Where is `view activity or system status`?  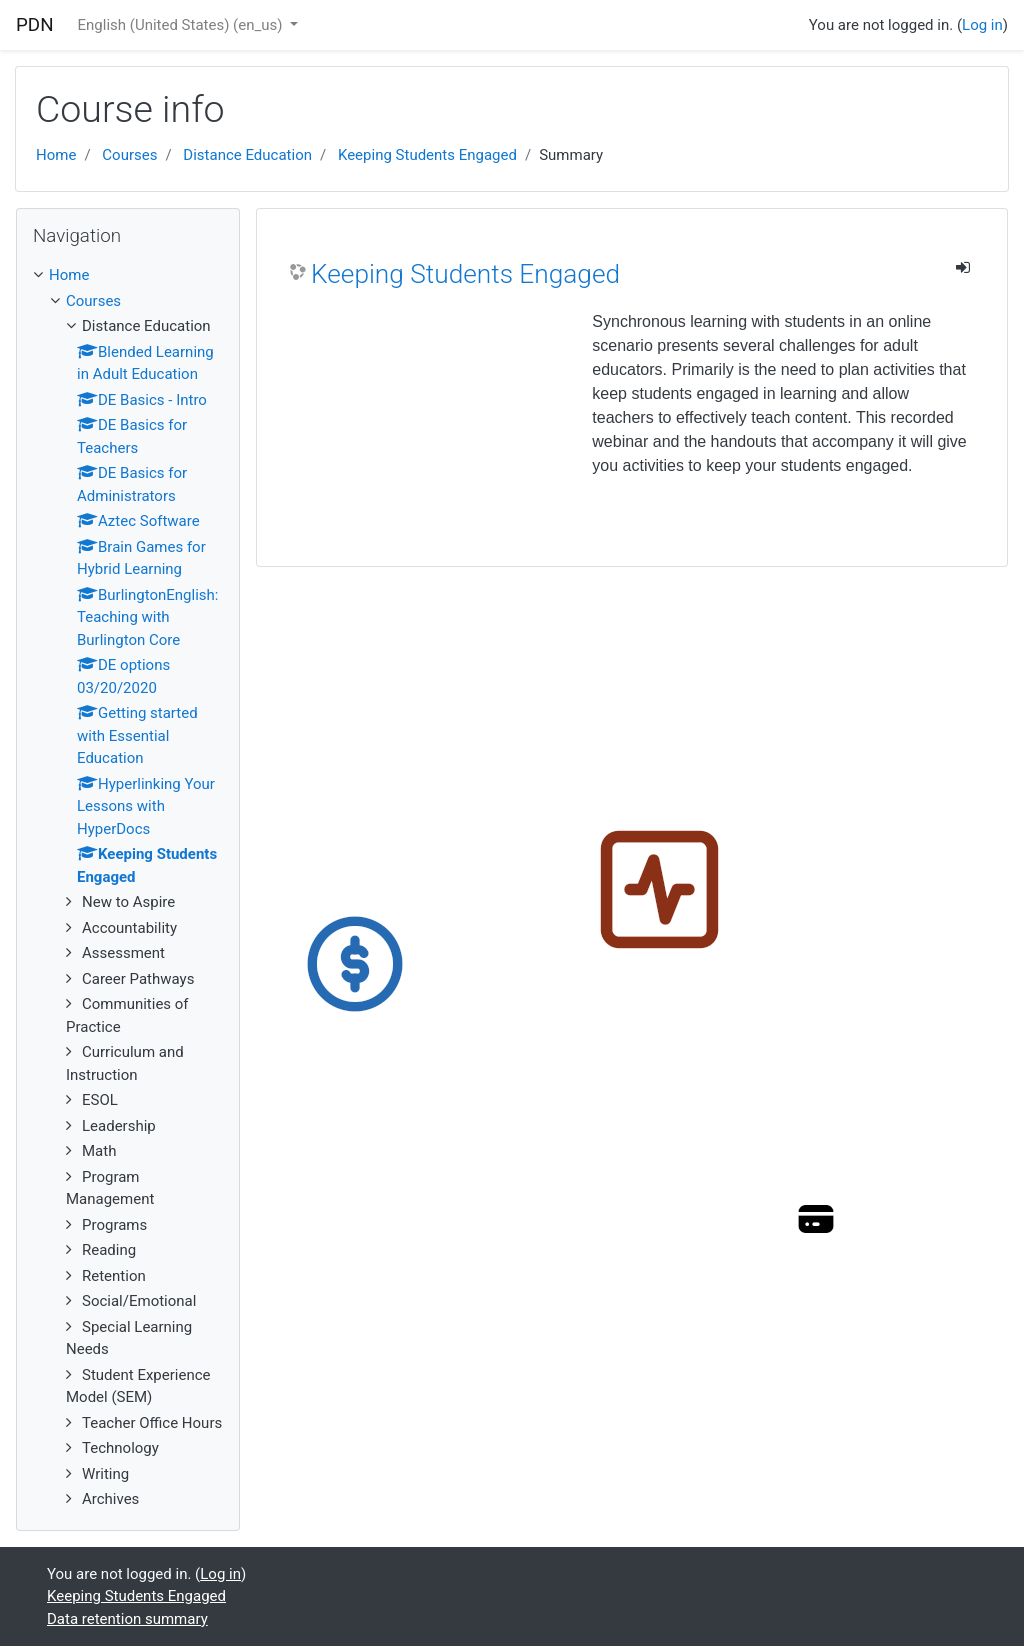 view activity or system status is located at coordinates (659, 889).